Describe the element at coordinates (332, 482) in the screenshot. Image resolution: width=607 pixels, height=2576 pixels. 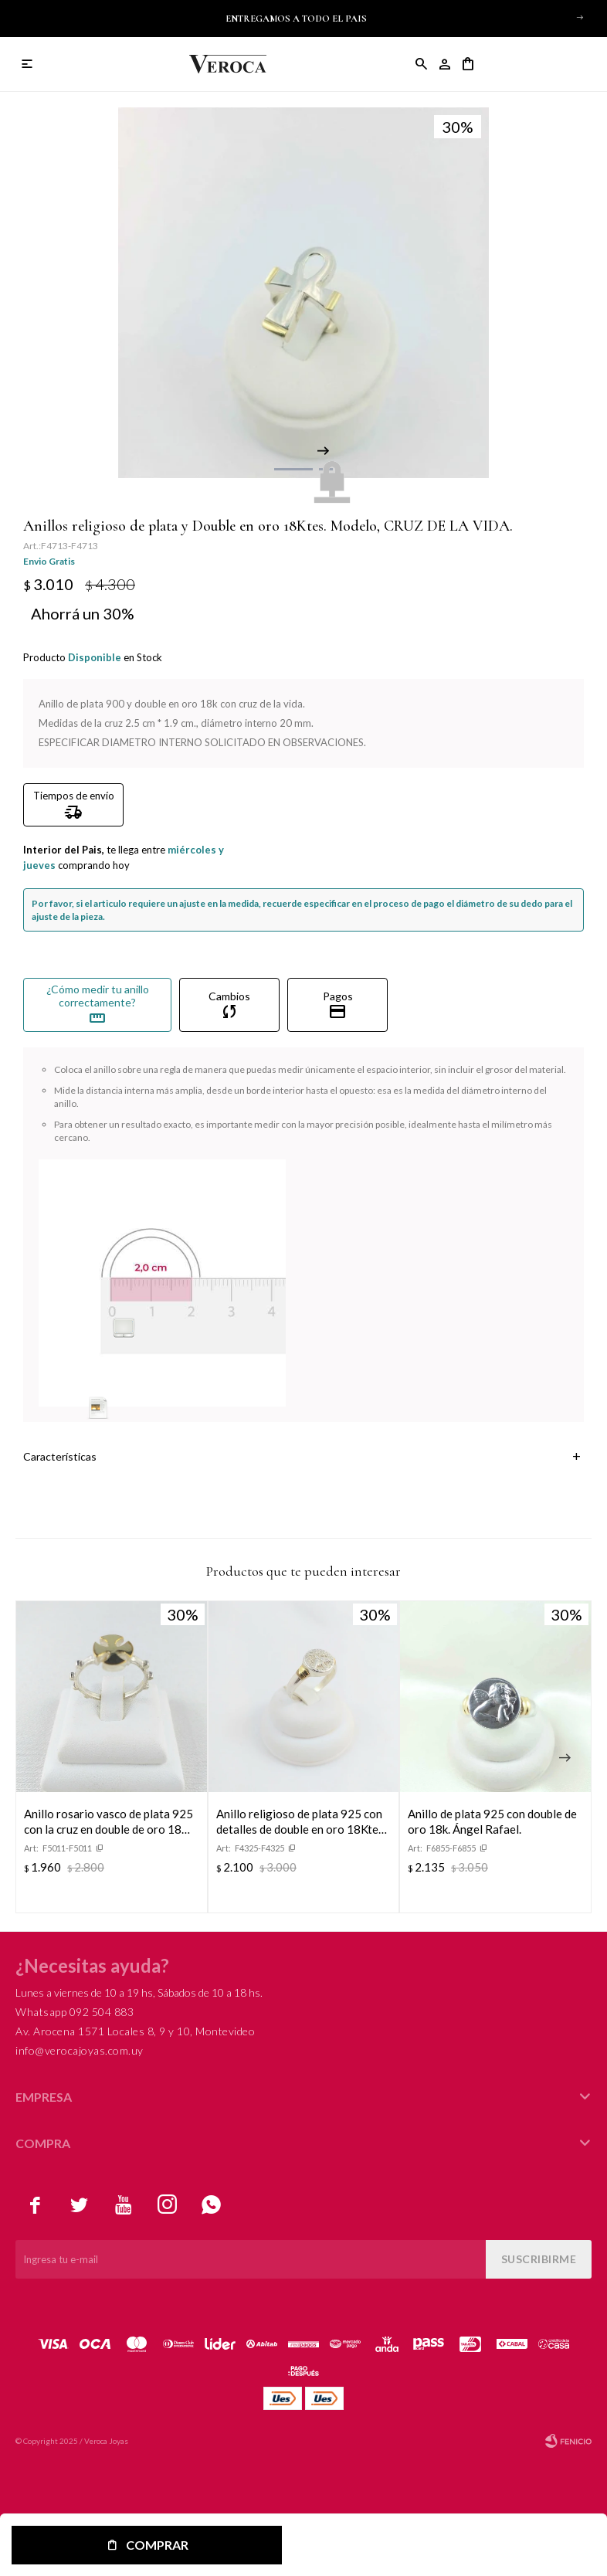
I see `indicates active VPN connection` at that location.